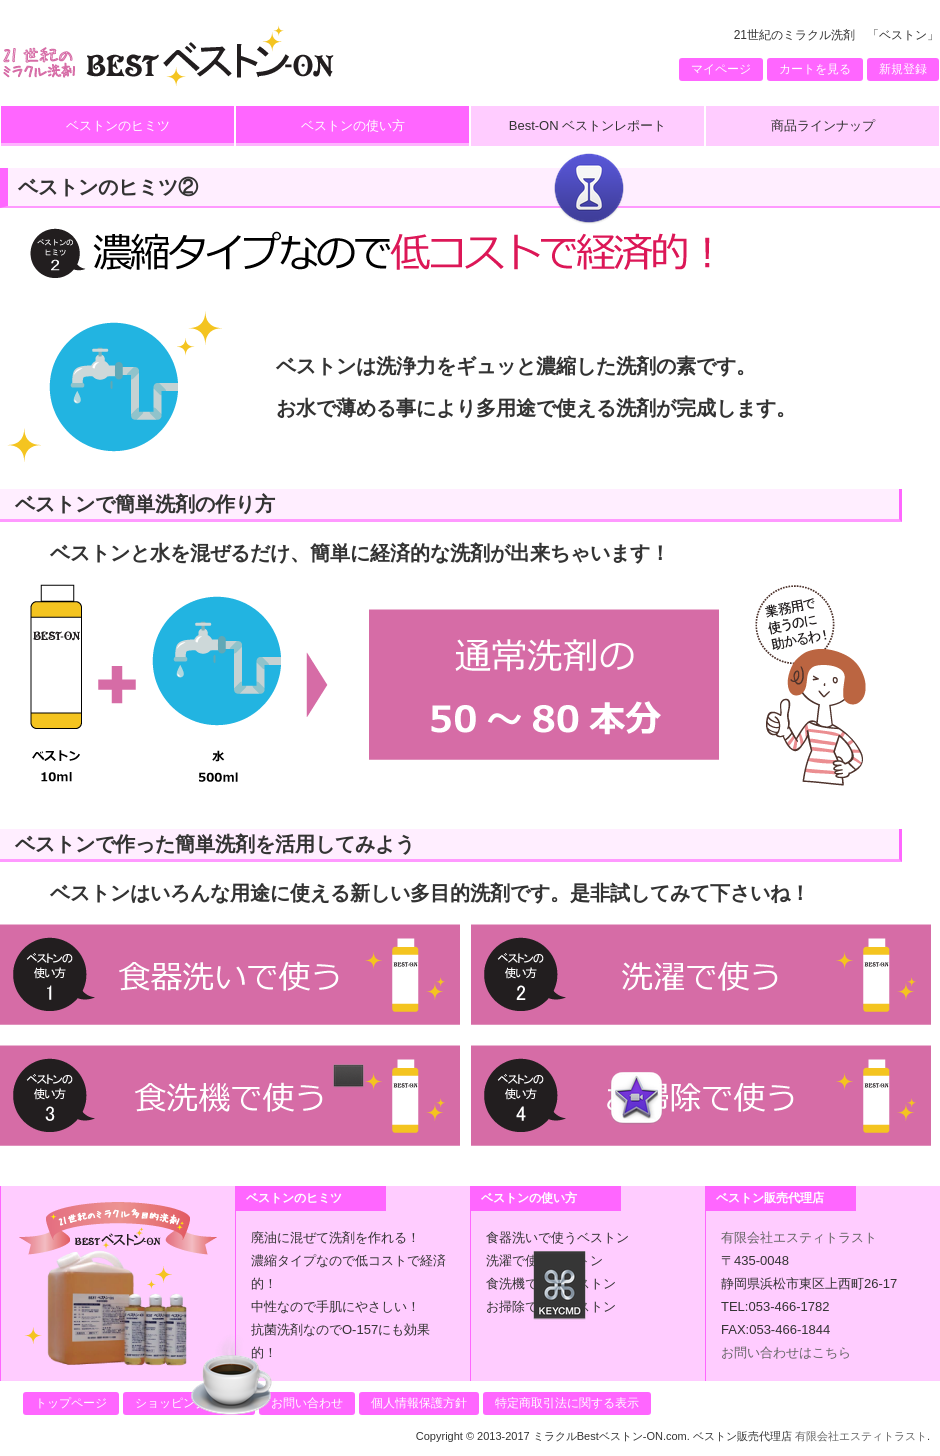 The width and height of the screenshot is (940, 1456). What do you see at coordinates (348, 1075) in the screenshot?
I see `trackpad or touchpad device icon` at bounding box center [348, 1075].